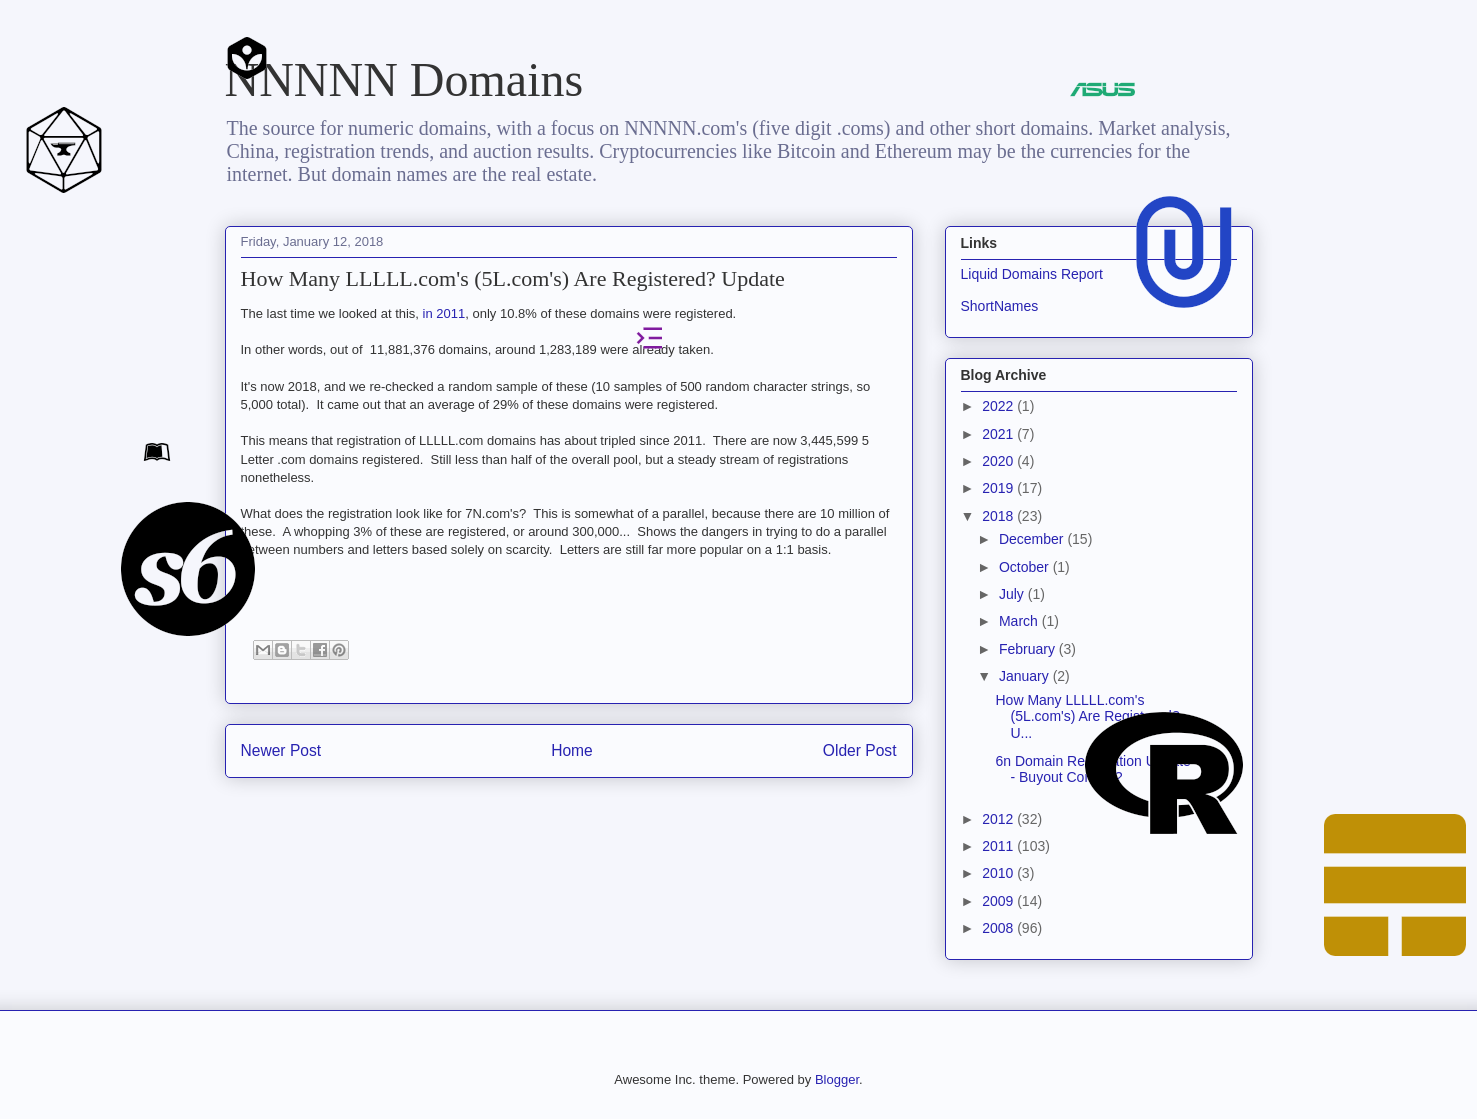 This screenshot has width=1477, height=1119. Describe the element at coordinates (157, 452) in the screenshot. I see `leanpub publishing platform logo` at that location.